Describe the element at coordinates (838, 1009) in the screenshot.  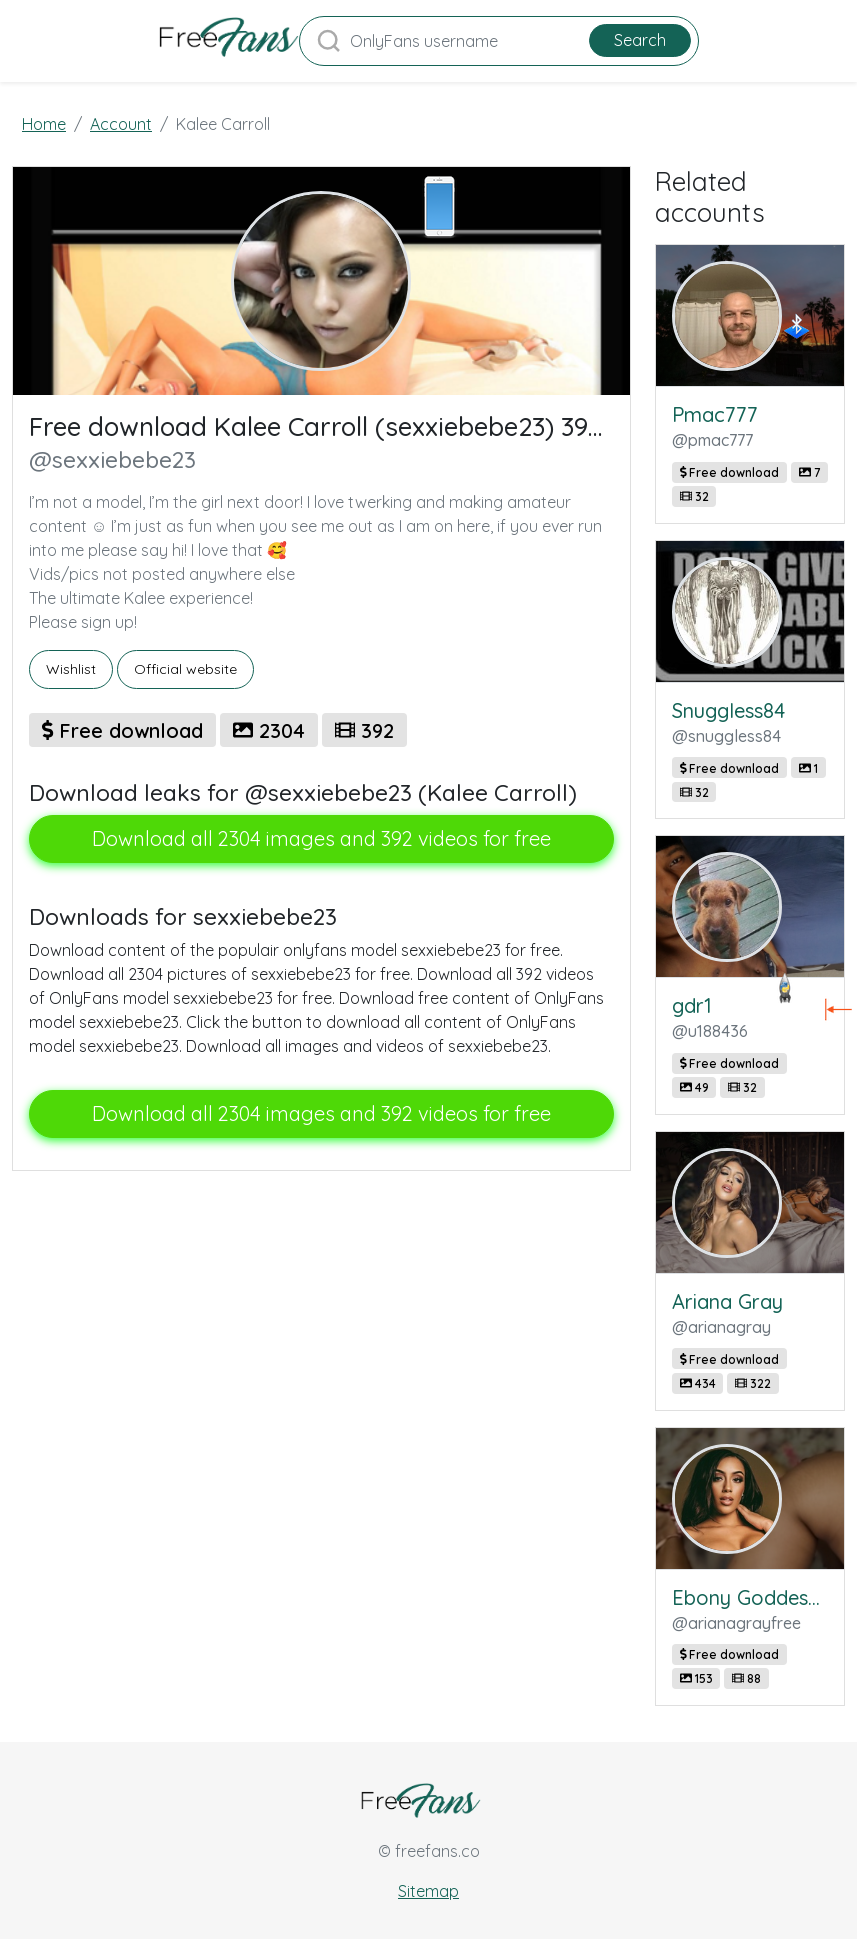
I see `go to the first item in a list or sequence` at that location.